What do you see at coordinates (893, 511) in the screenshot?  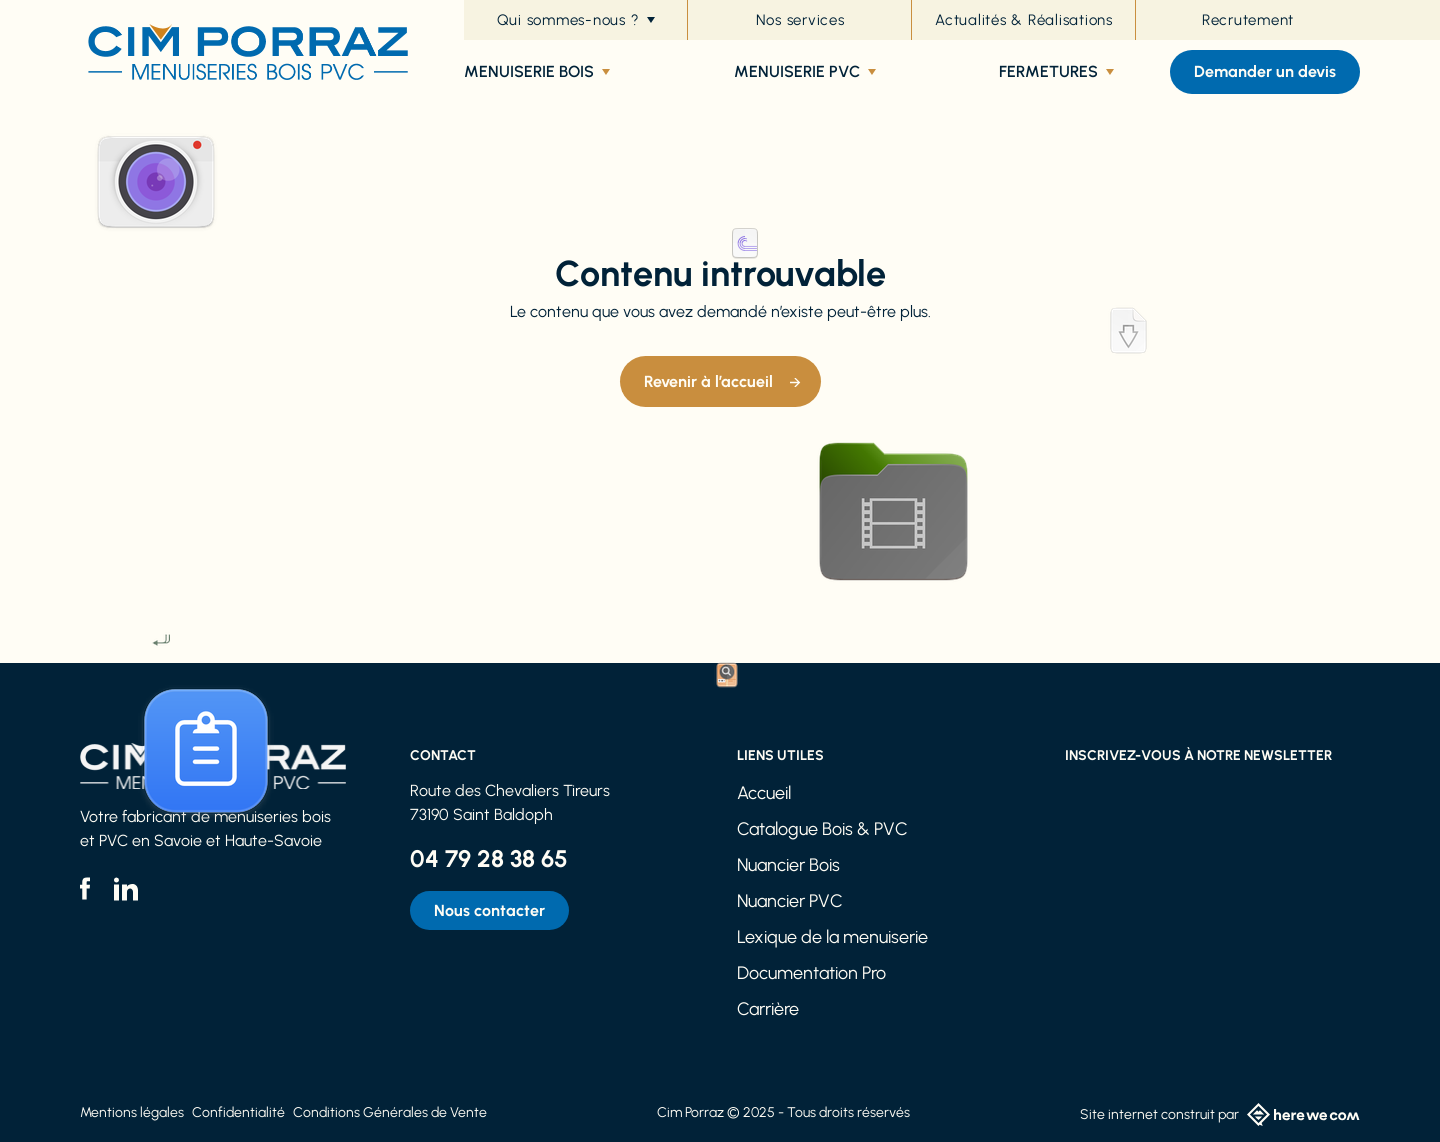 I see `open your videos folder` at bounding box center [893, 511].